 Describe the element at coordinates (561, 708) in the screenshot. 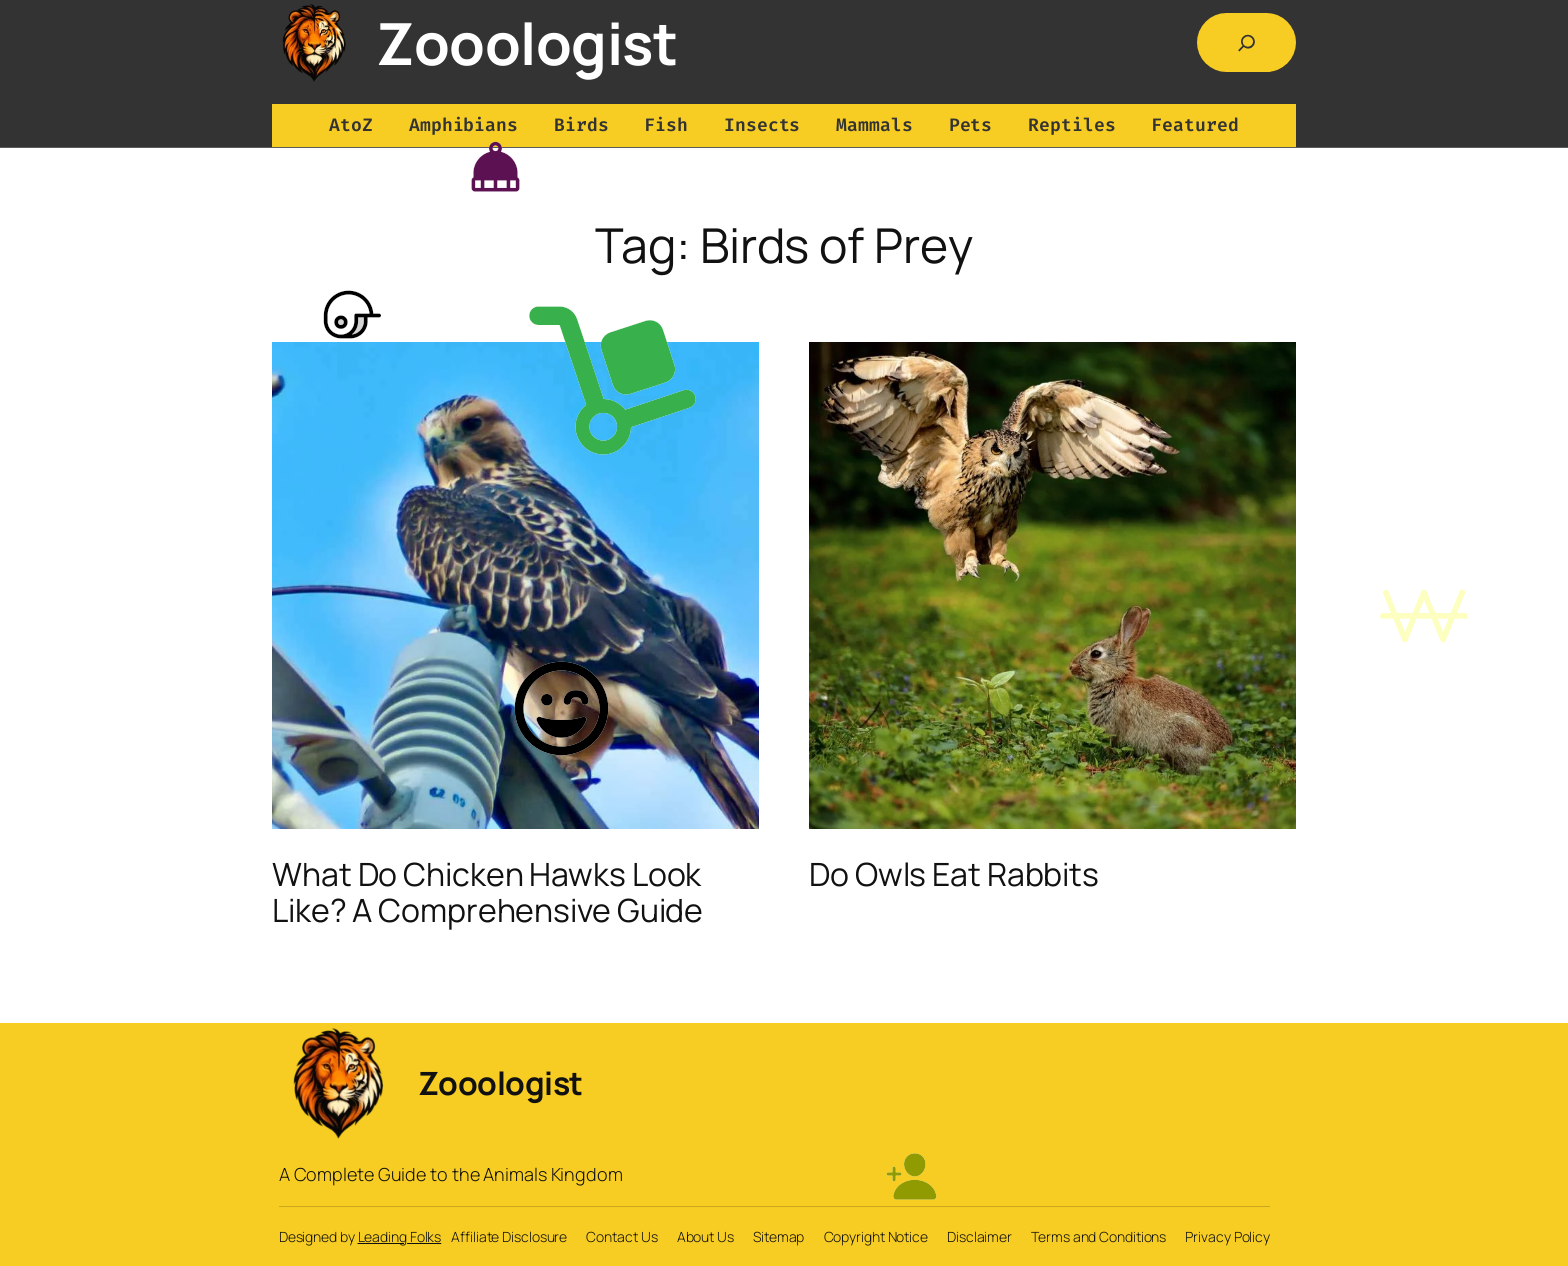

I see `insert a winking emoji into text` at that location.